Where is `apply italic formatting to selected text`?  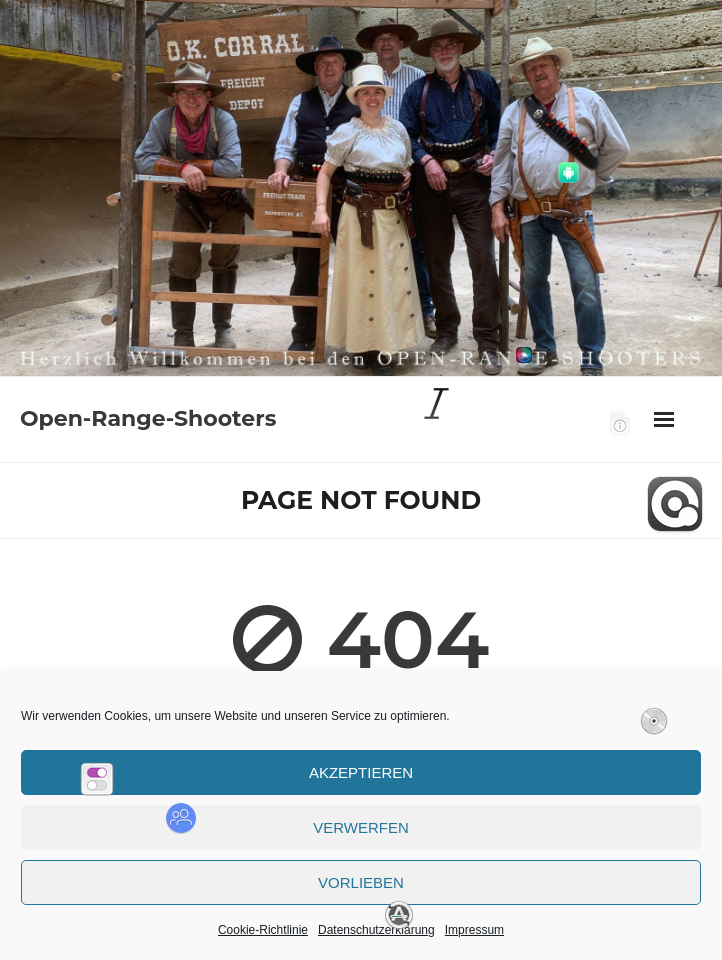
apply italic formatting to selected text is located at coordinates (436, 403).